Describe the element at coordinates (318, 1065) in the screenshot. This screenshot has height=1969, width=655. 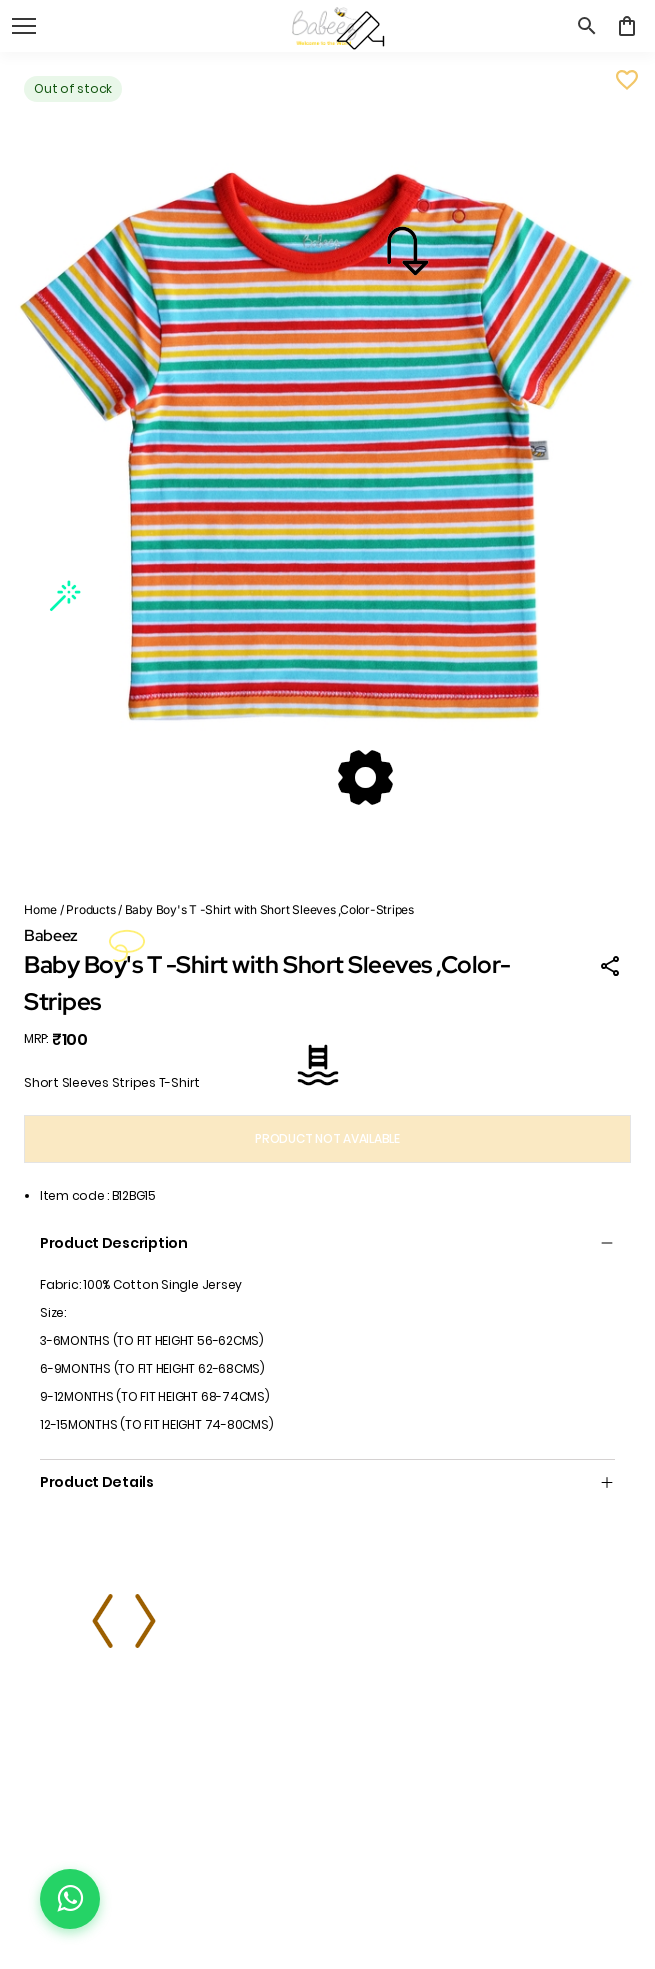
I see `indicates swimming pool amenity available` at that location.